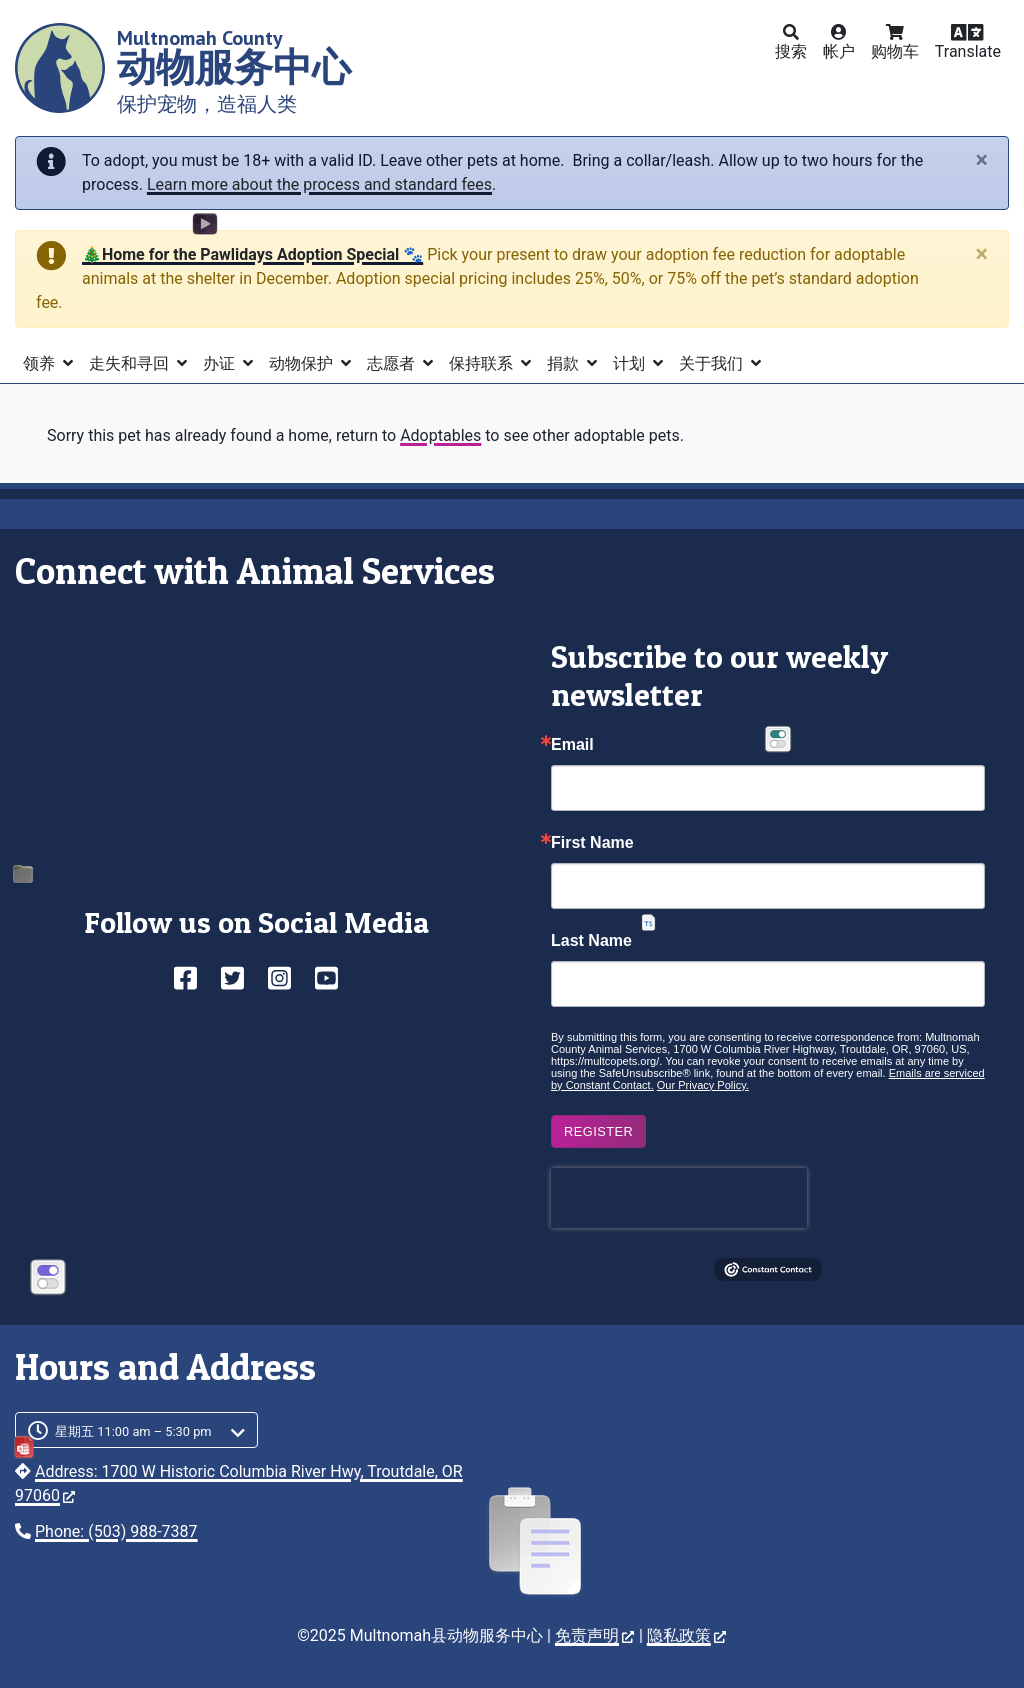  What do you see at coordinates (535, 1541) in the screenshot?
I see `paste content from clipboard` at bounding box center [535, 1541].